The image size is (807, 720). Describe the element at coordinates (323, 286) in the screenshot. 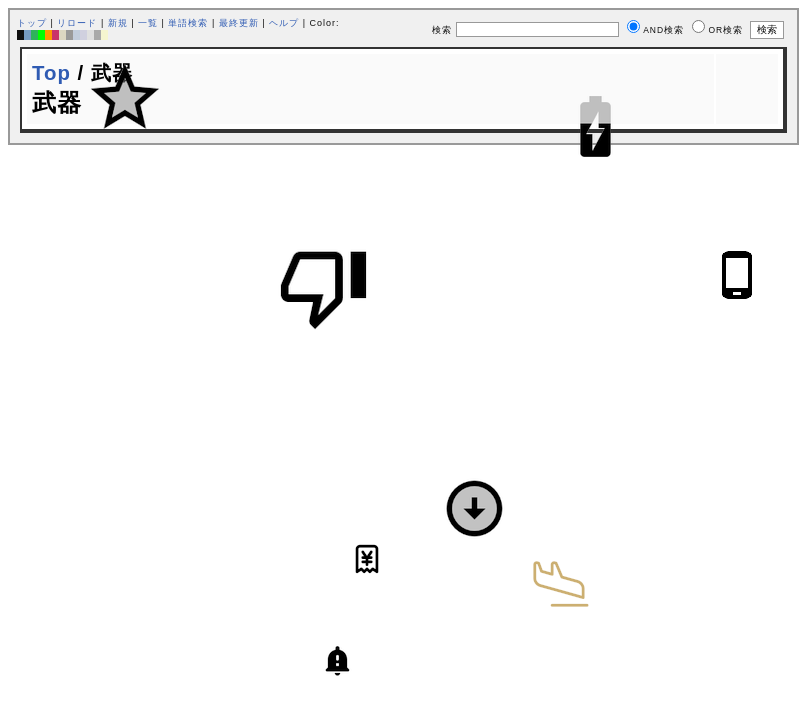

I see `dislike or downvote content` at that location.